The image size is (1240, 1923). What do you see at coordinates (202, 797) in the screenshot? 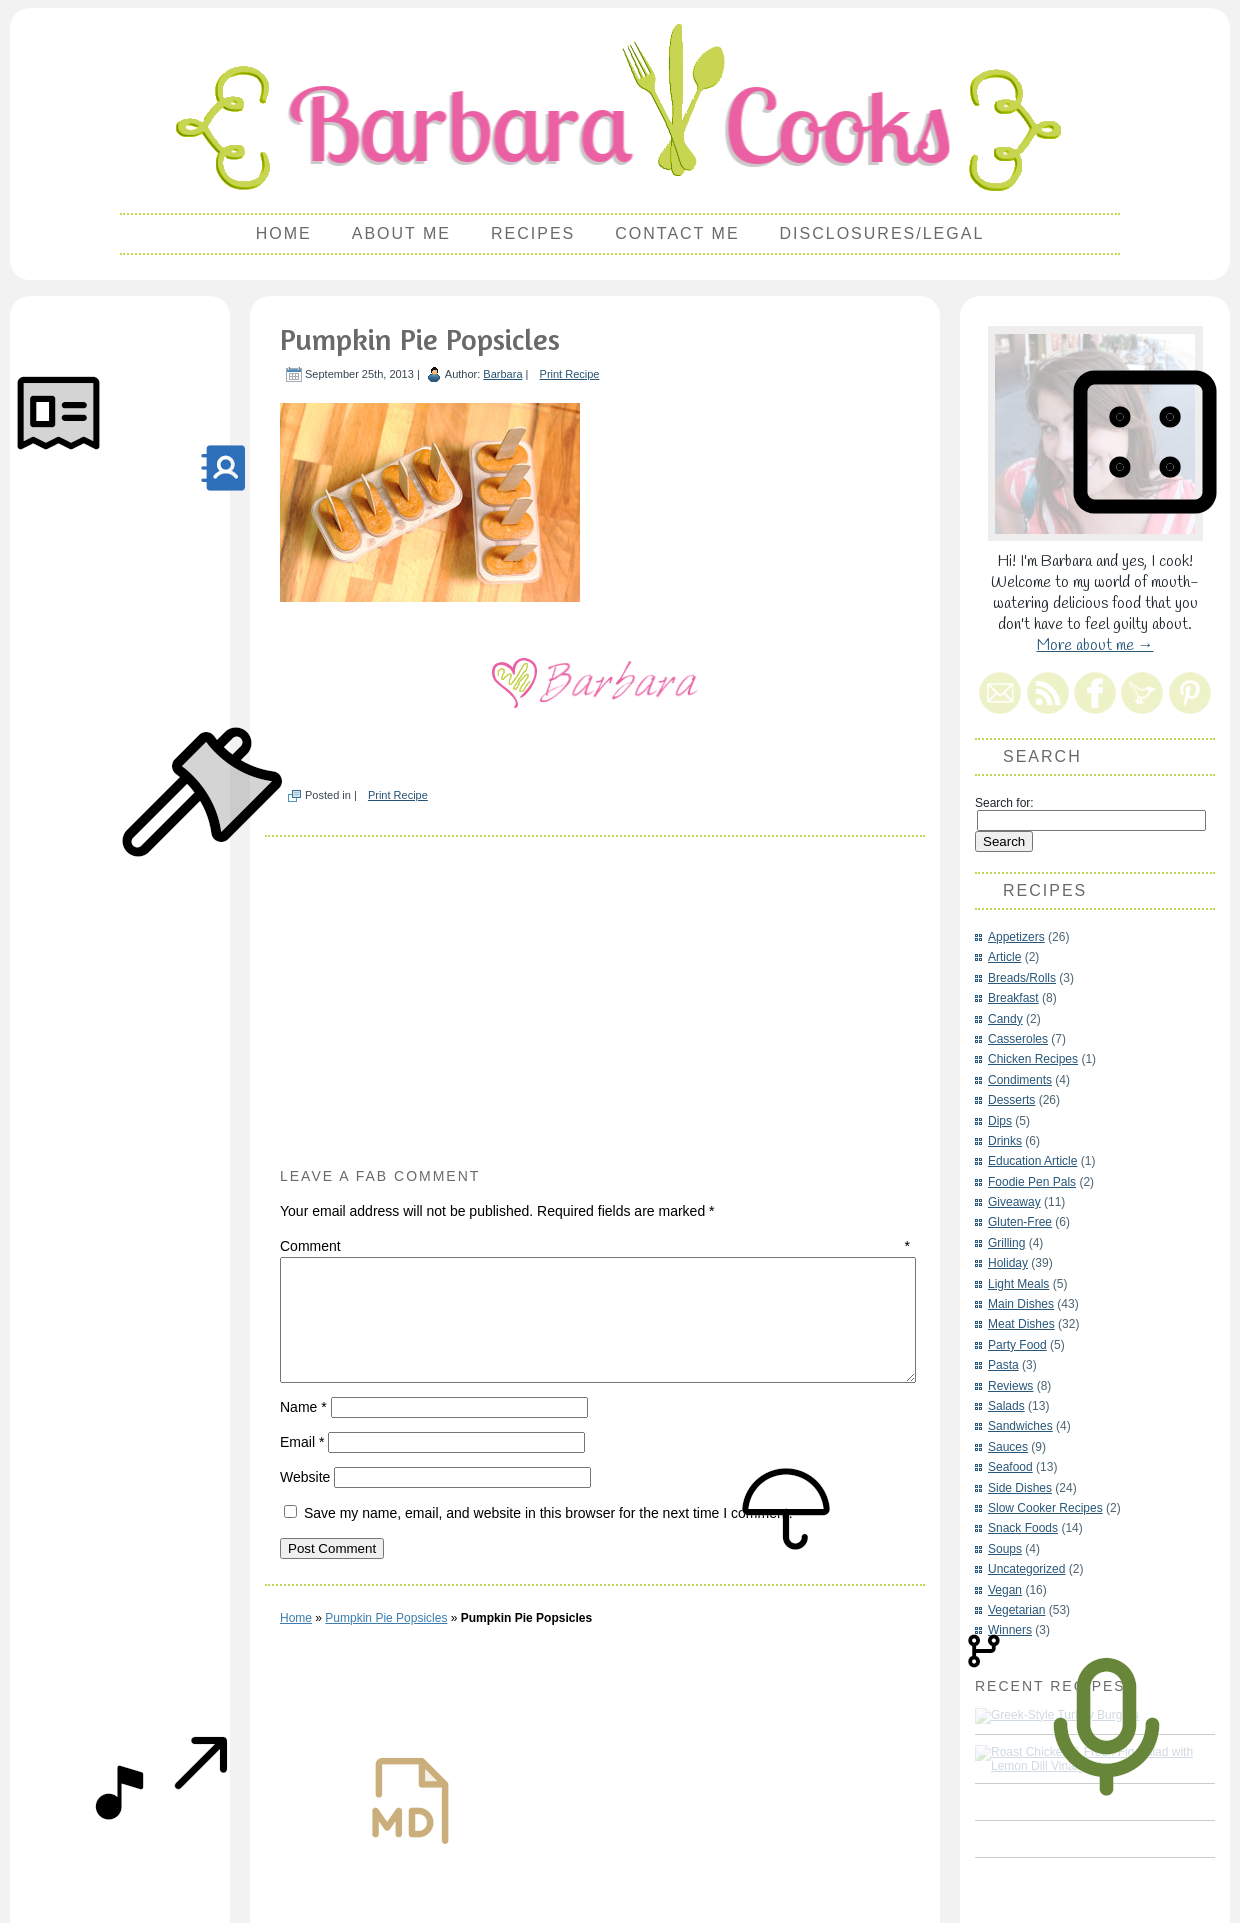
I see `access crafting or building tools` at bounding box center [202, 797].